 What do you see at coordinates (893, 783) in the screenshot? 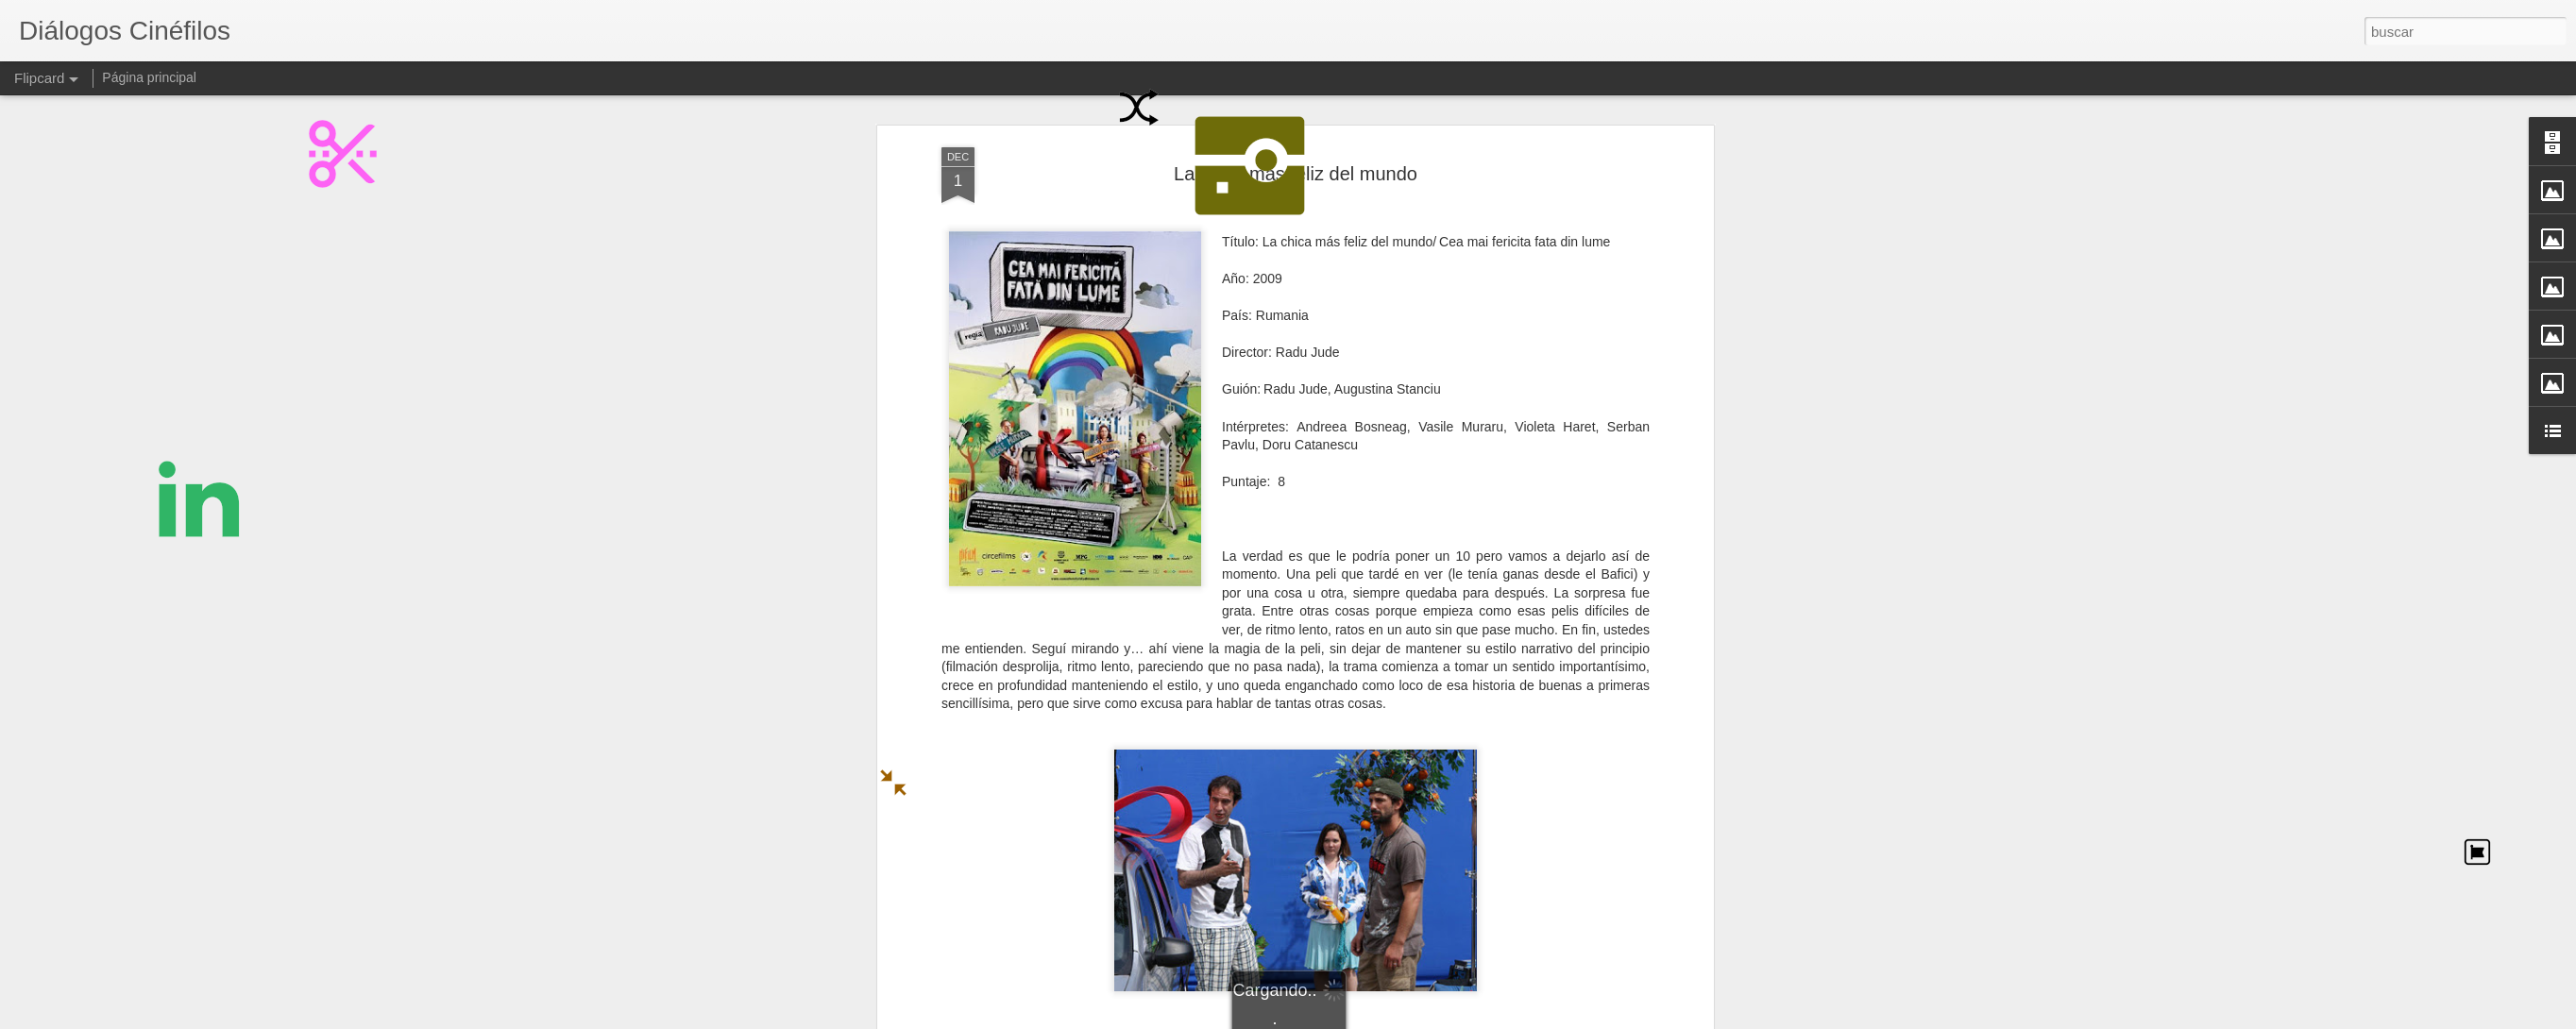
I see `collapse or minimize an expanded view` at bounding box center [893, 783].